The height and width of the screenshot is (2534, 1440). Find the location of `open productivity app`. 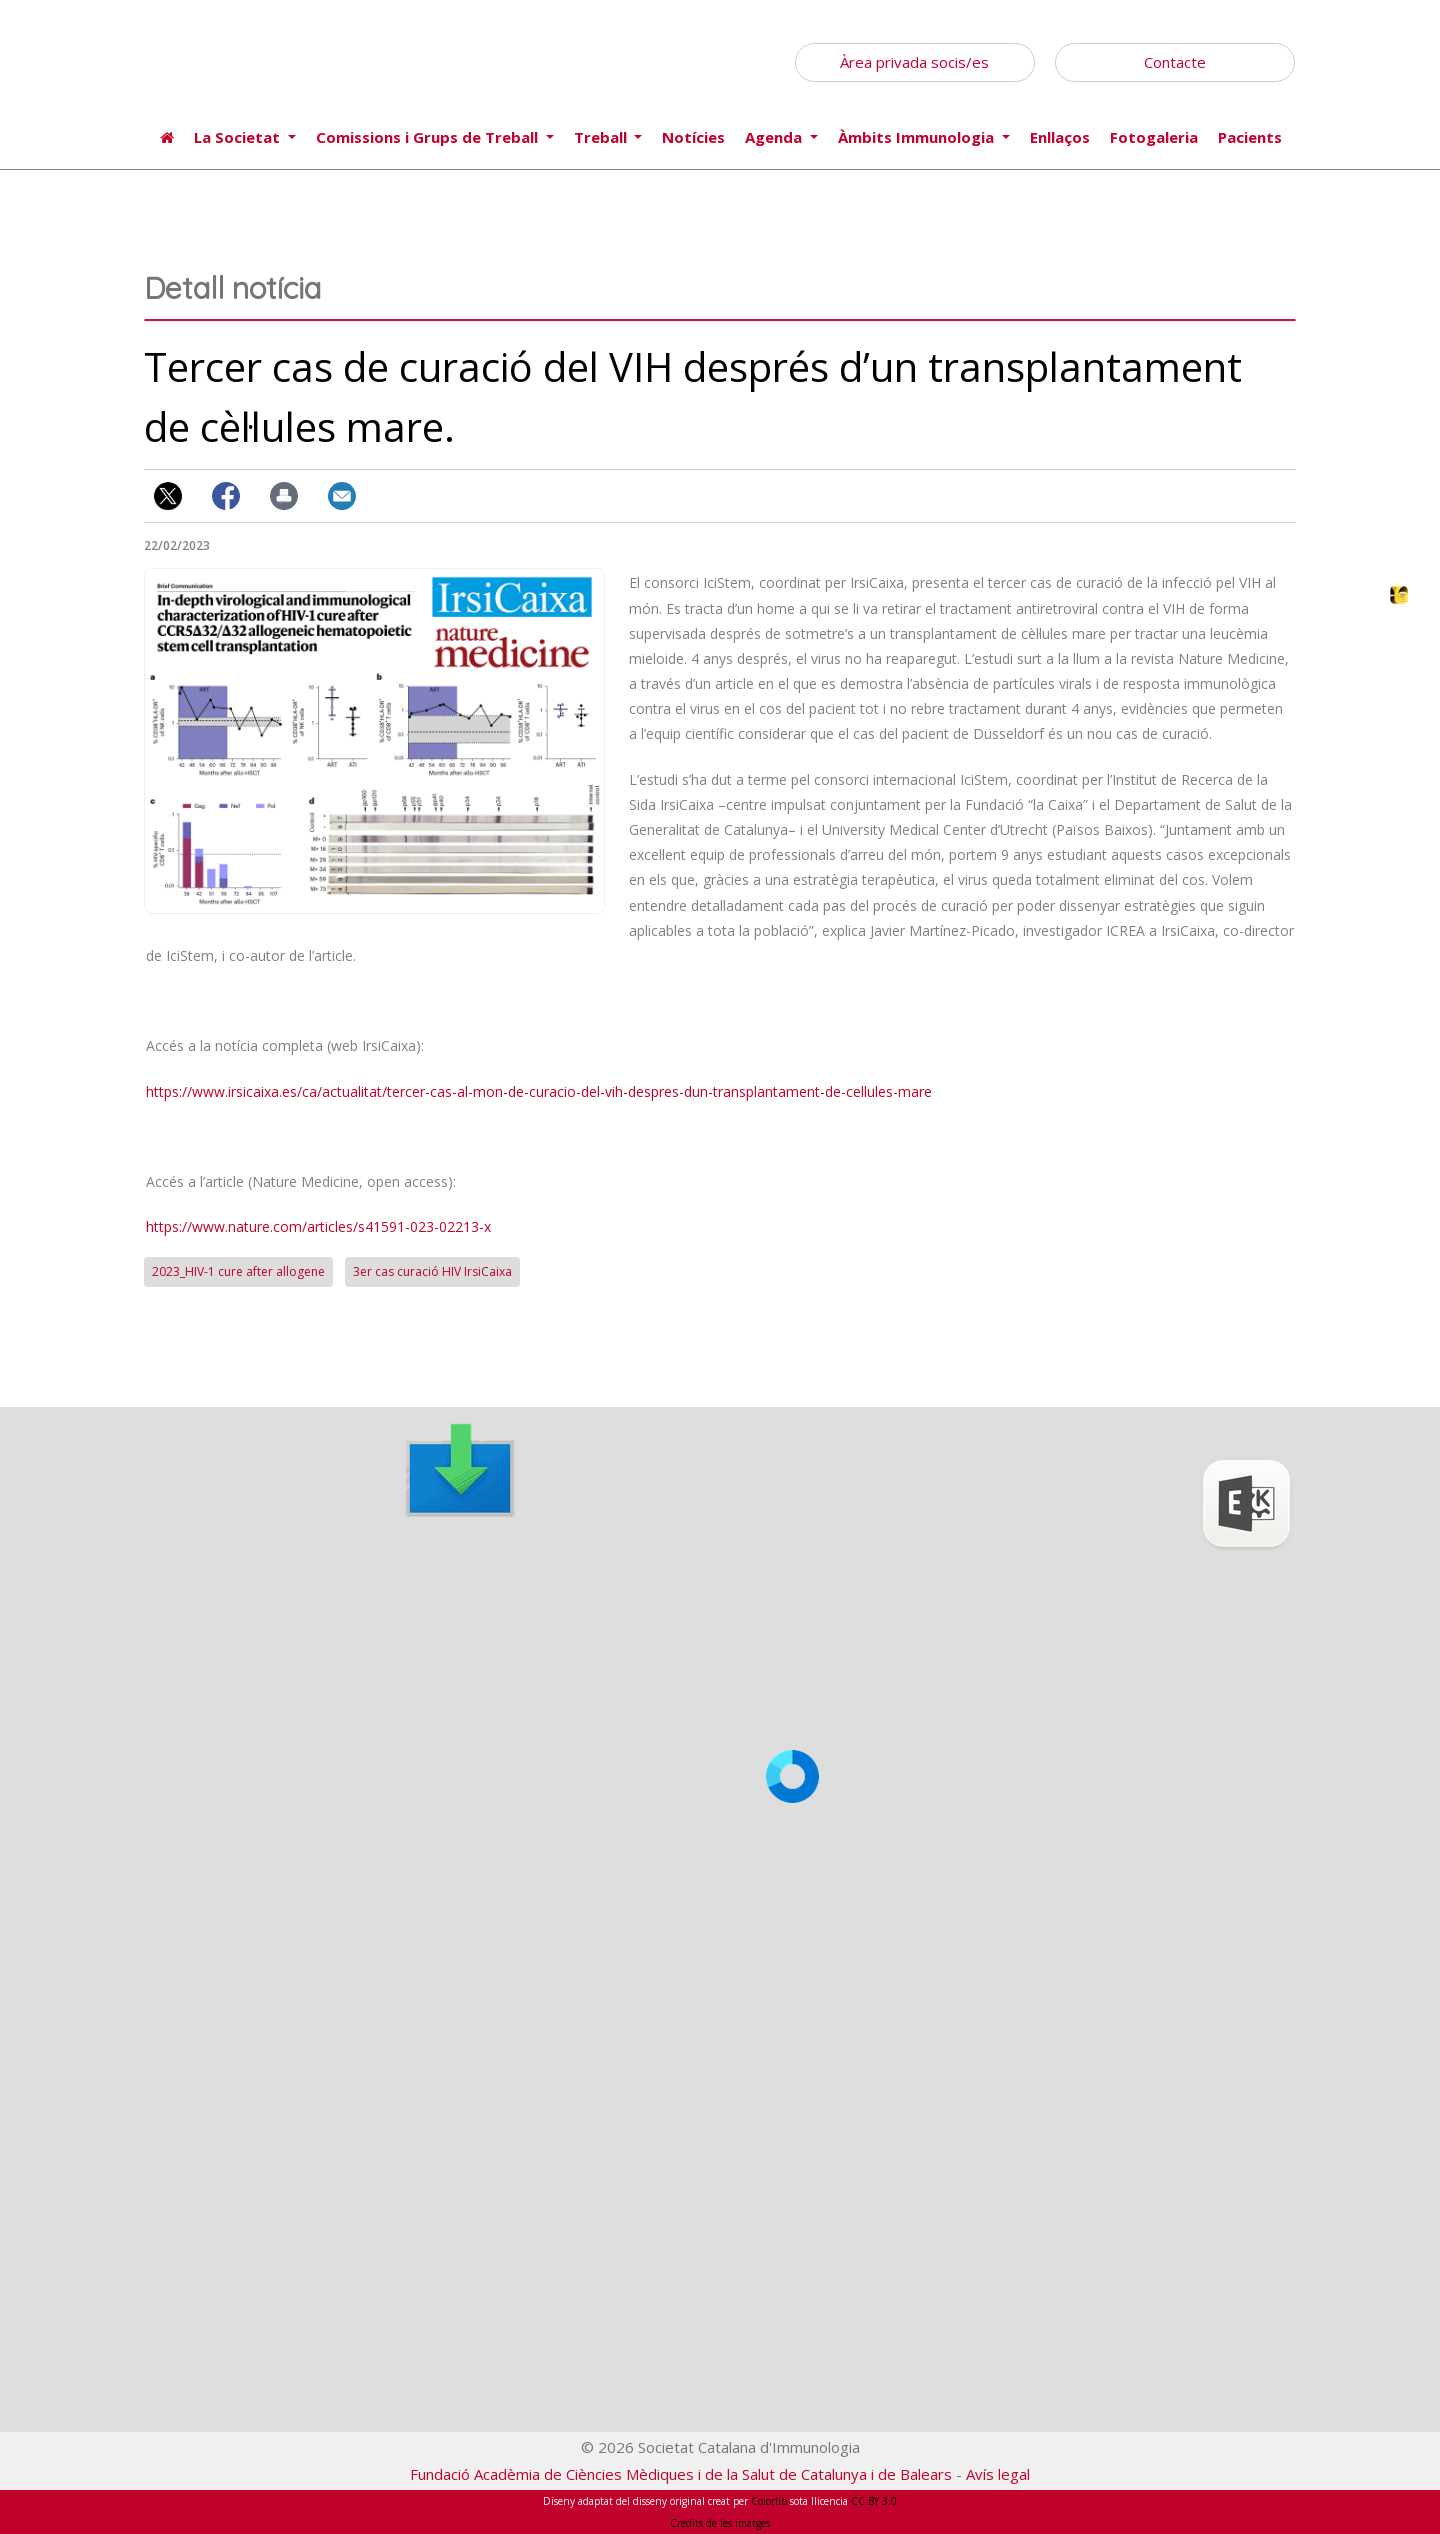

open productivity app is located at coordinates (792, 1776).